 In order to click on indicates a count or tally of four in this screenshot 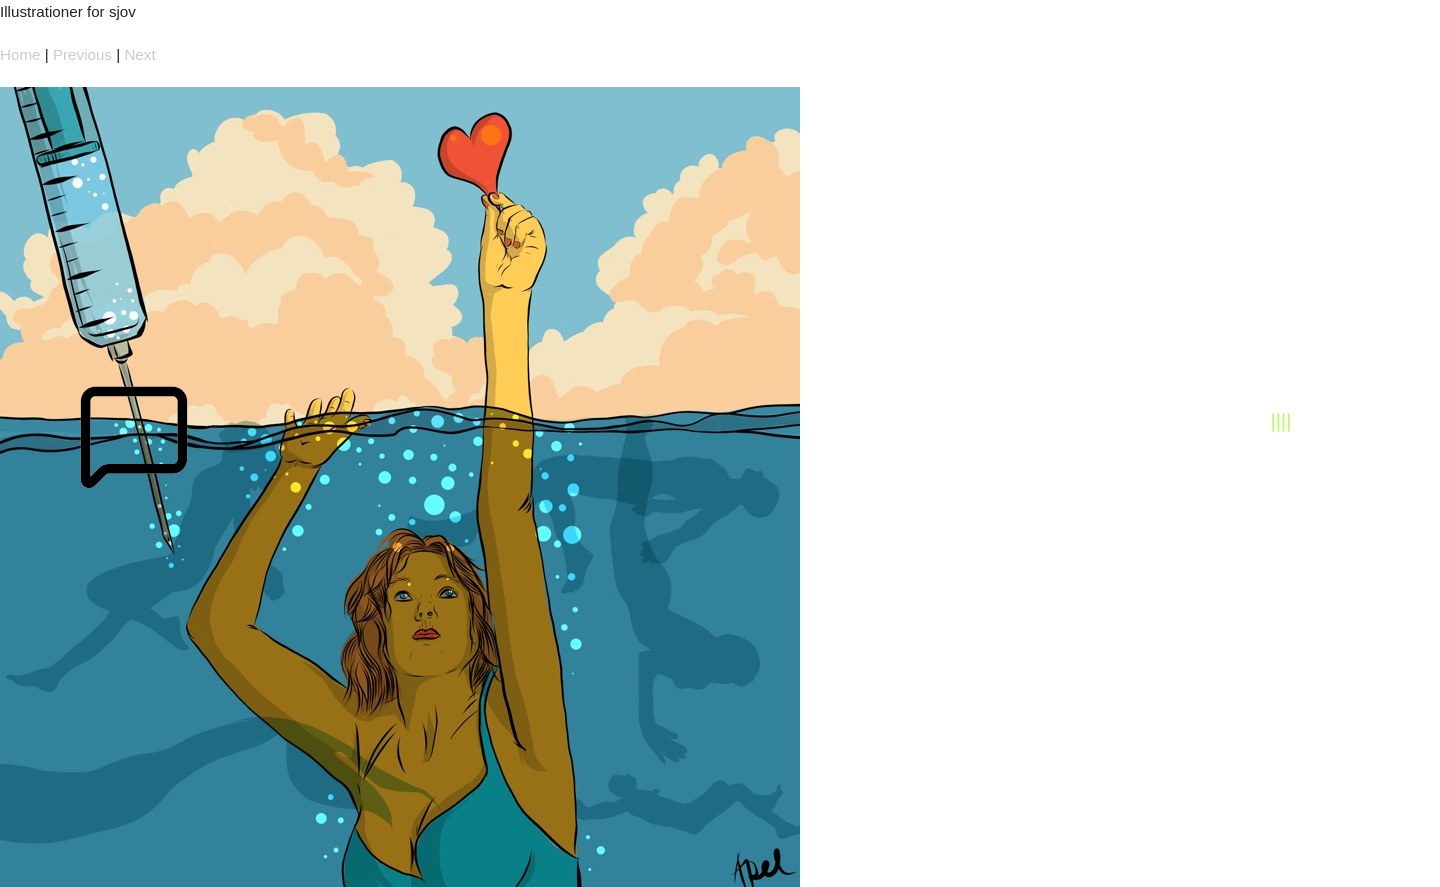, I will do `click(1281, 422)`.